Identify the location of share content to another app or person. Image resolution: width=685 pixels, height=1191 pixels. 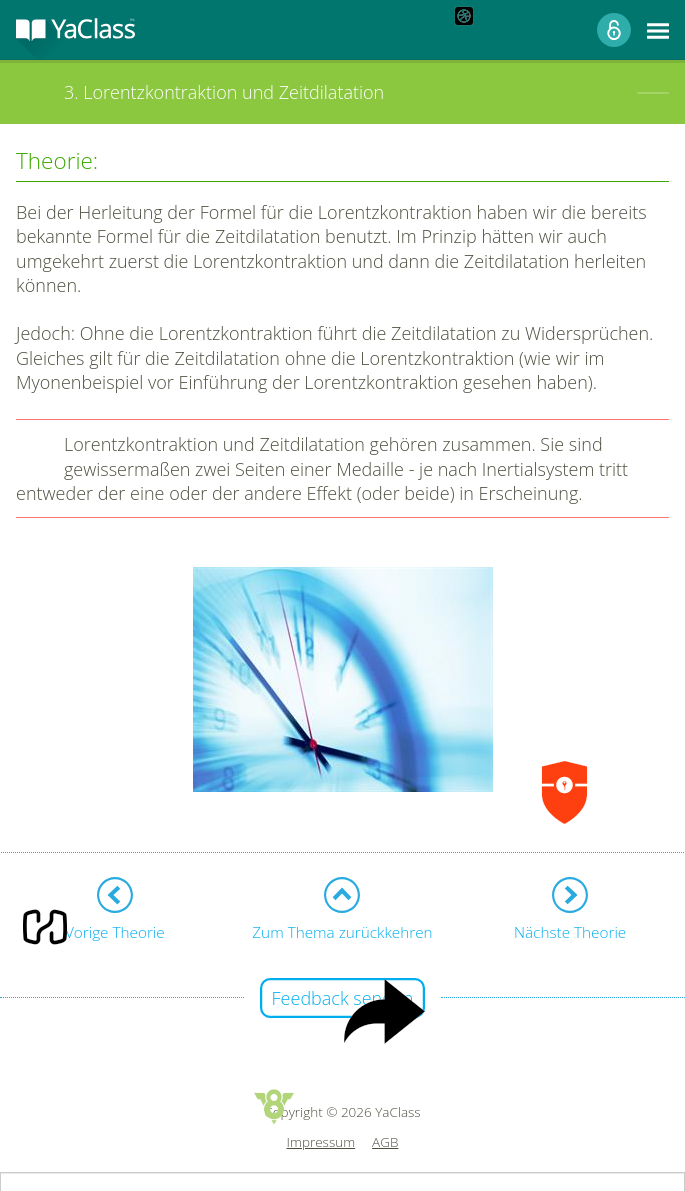
(380, 1015).